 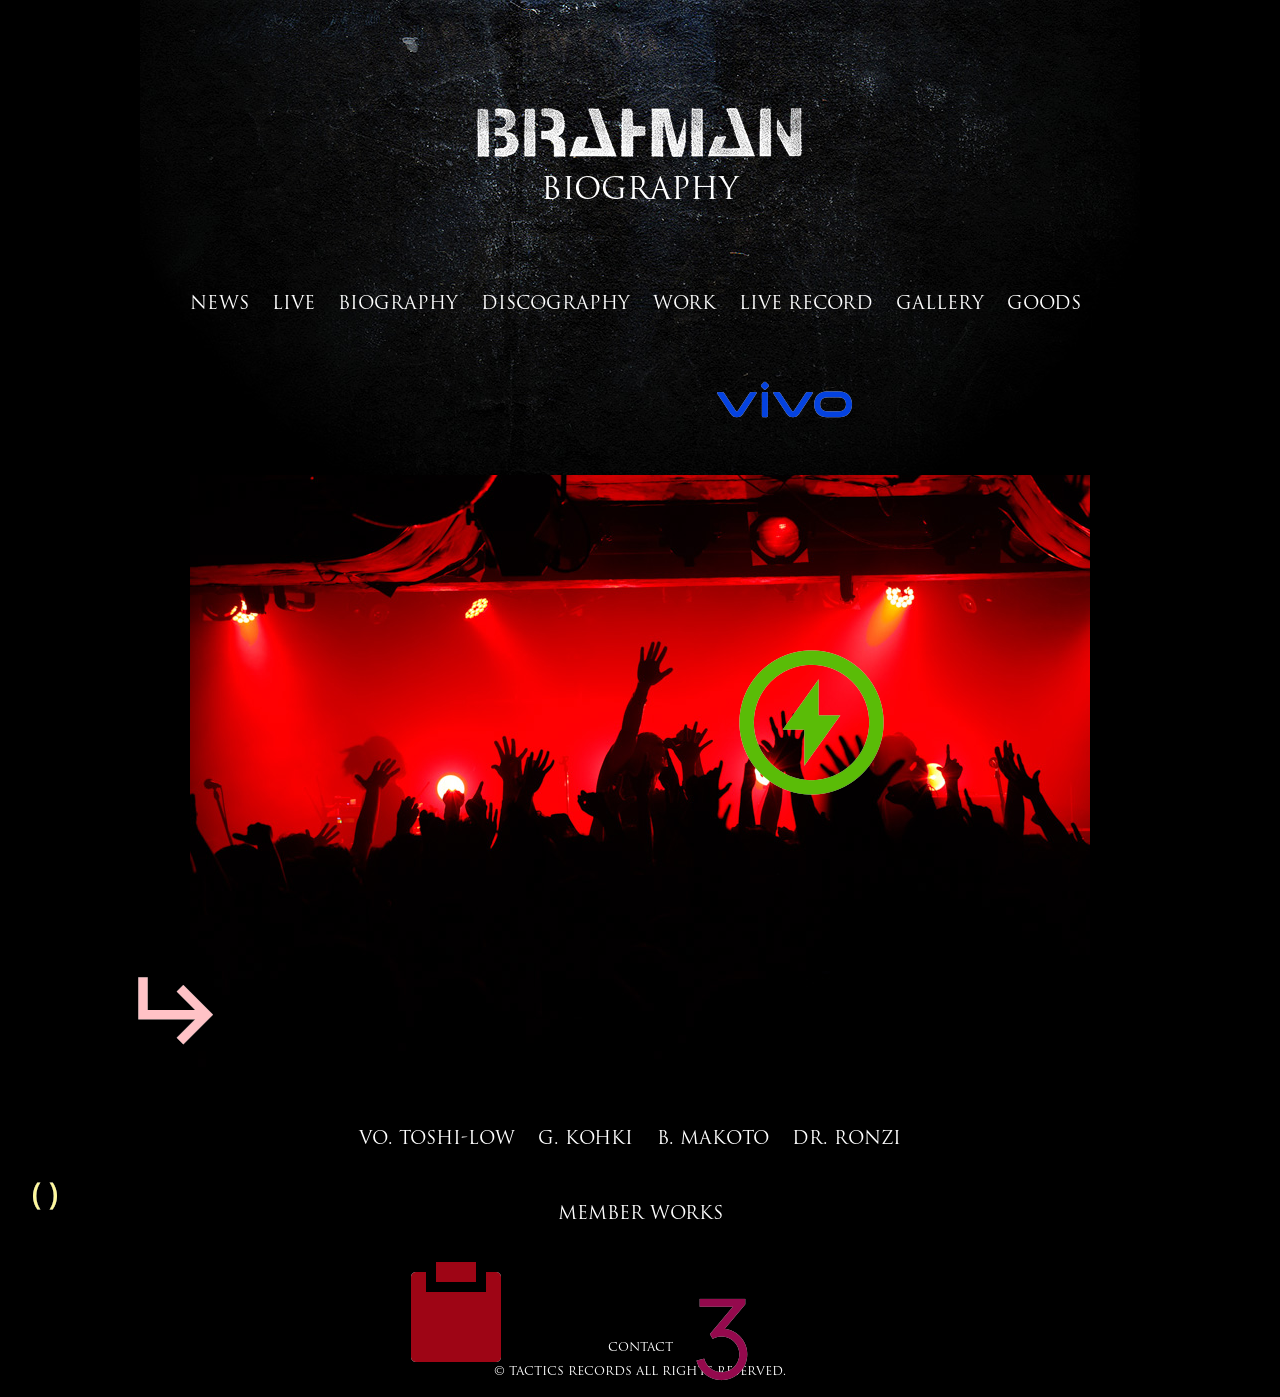 I want to click on insert parentheses in code editor, so click(x=45, y=1196).